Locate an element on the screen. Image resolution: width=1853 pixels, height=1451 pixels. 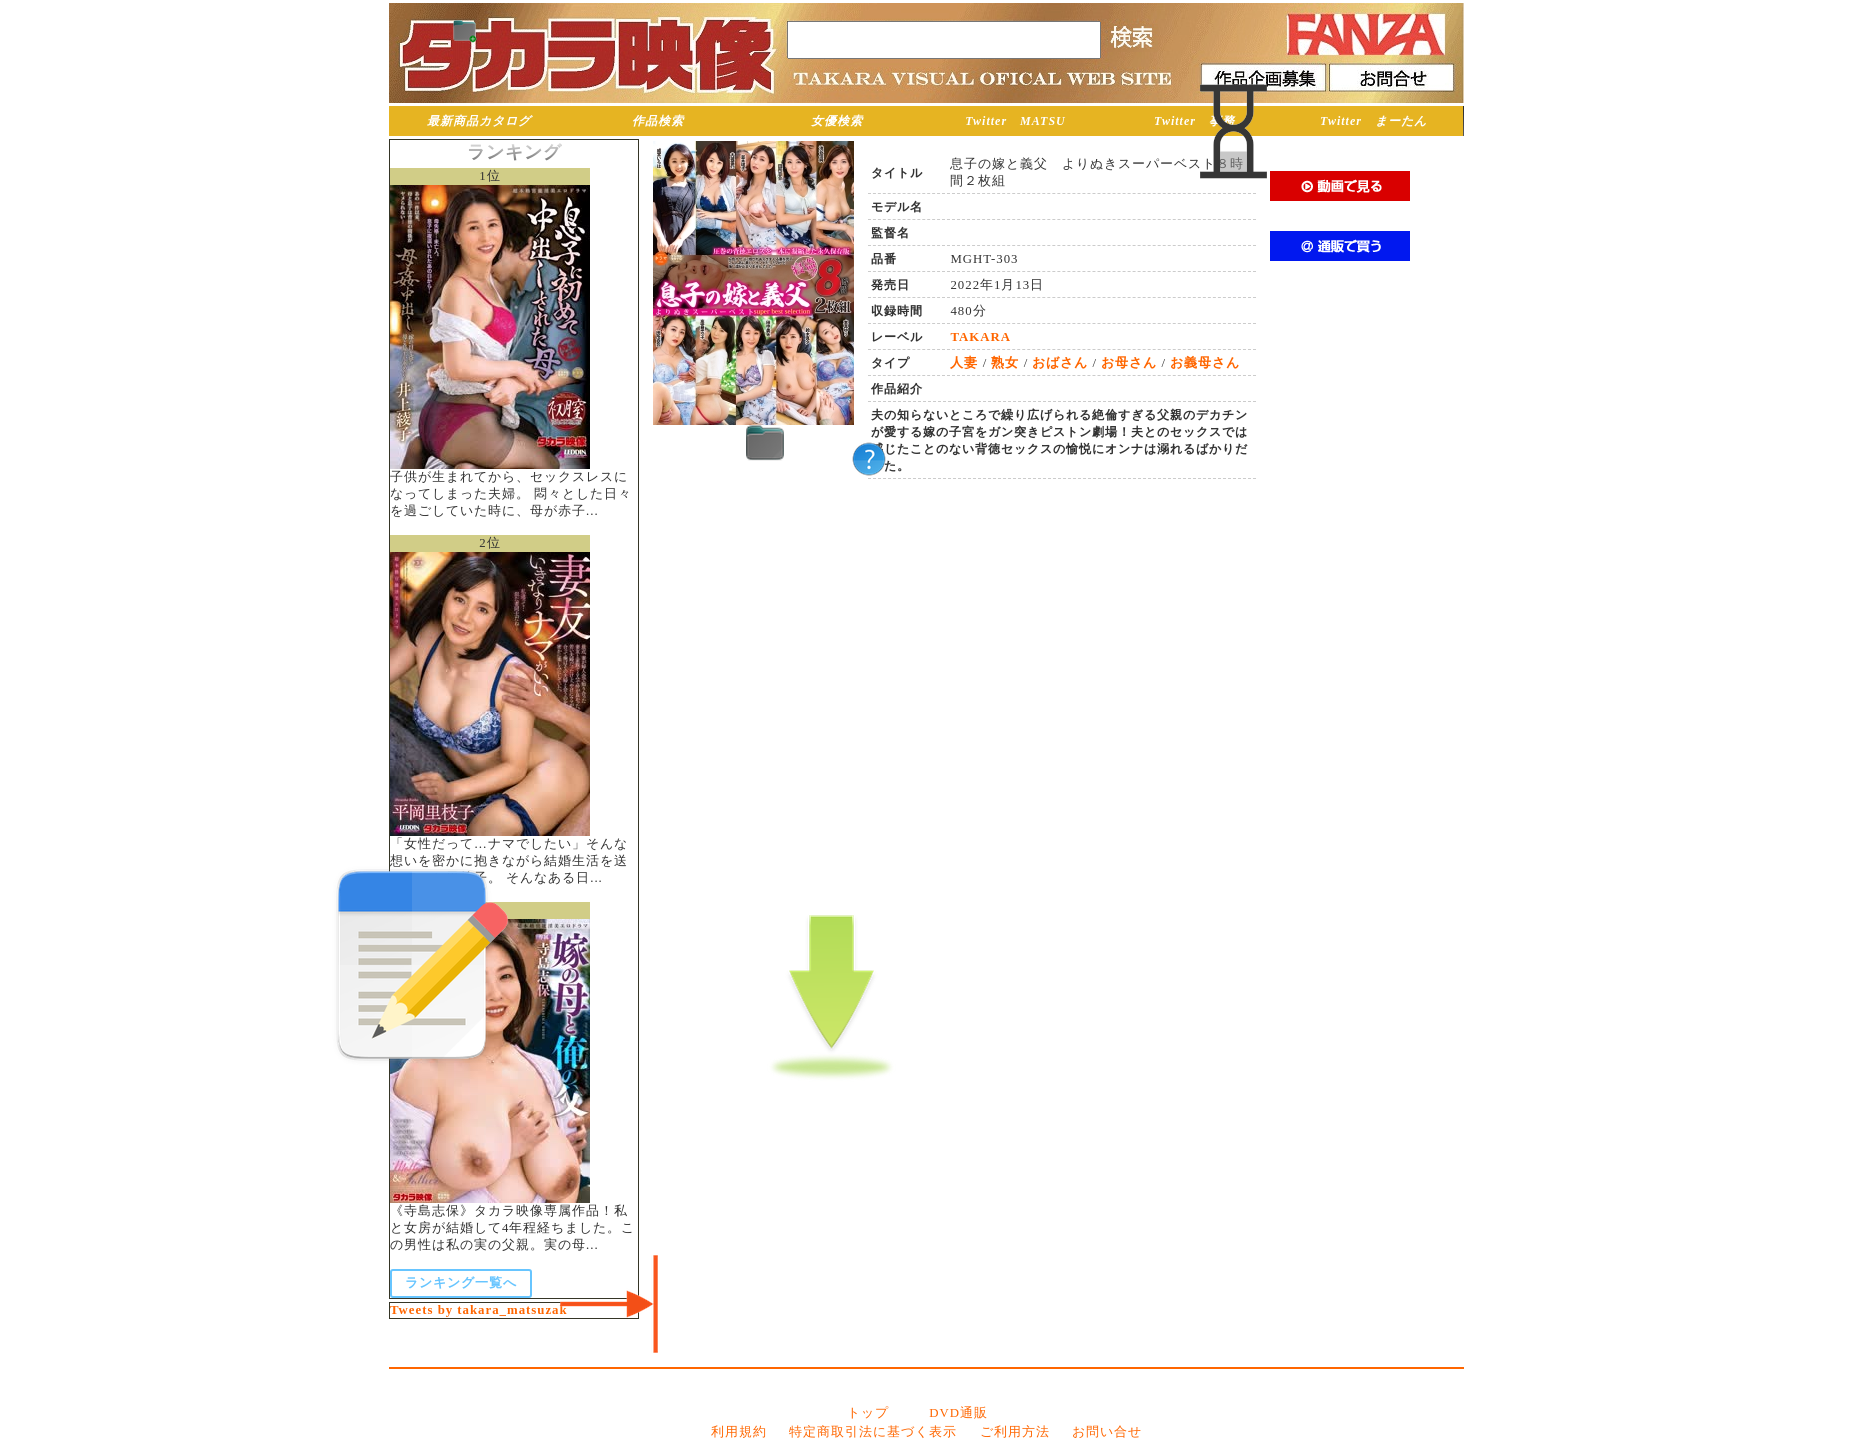
access help documentation and support is located at coordinates (869, 459).